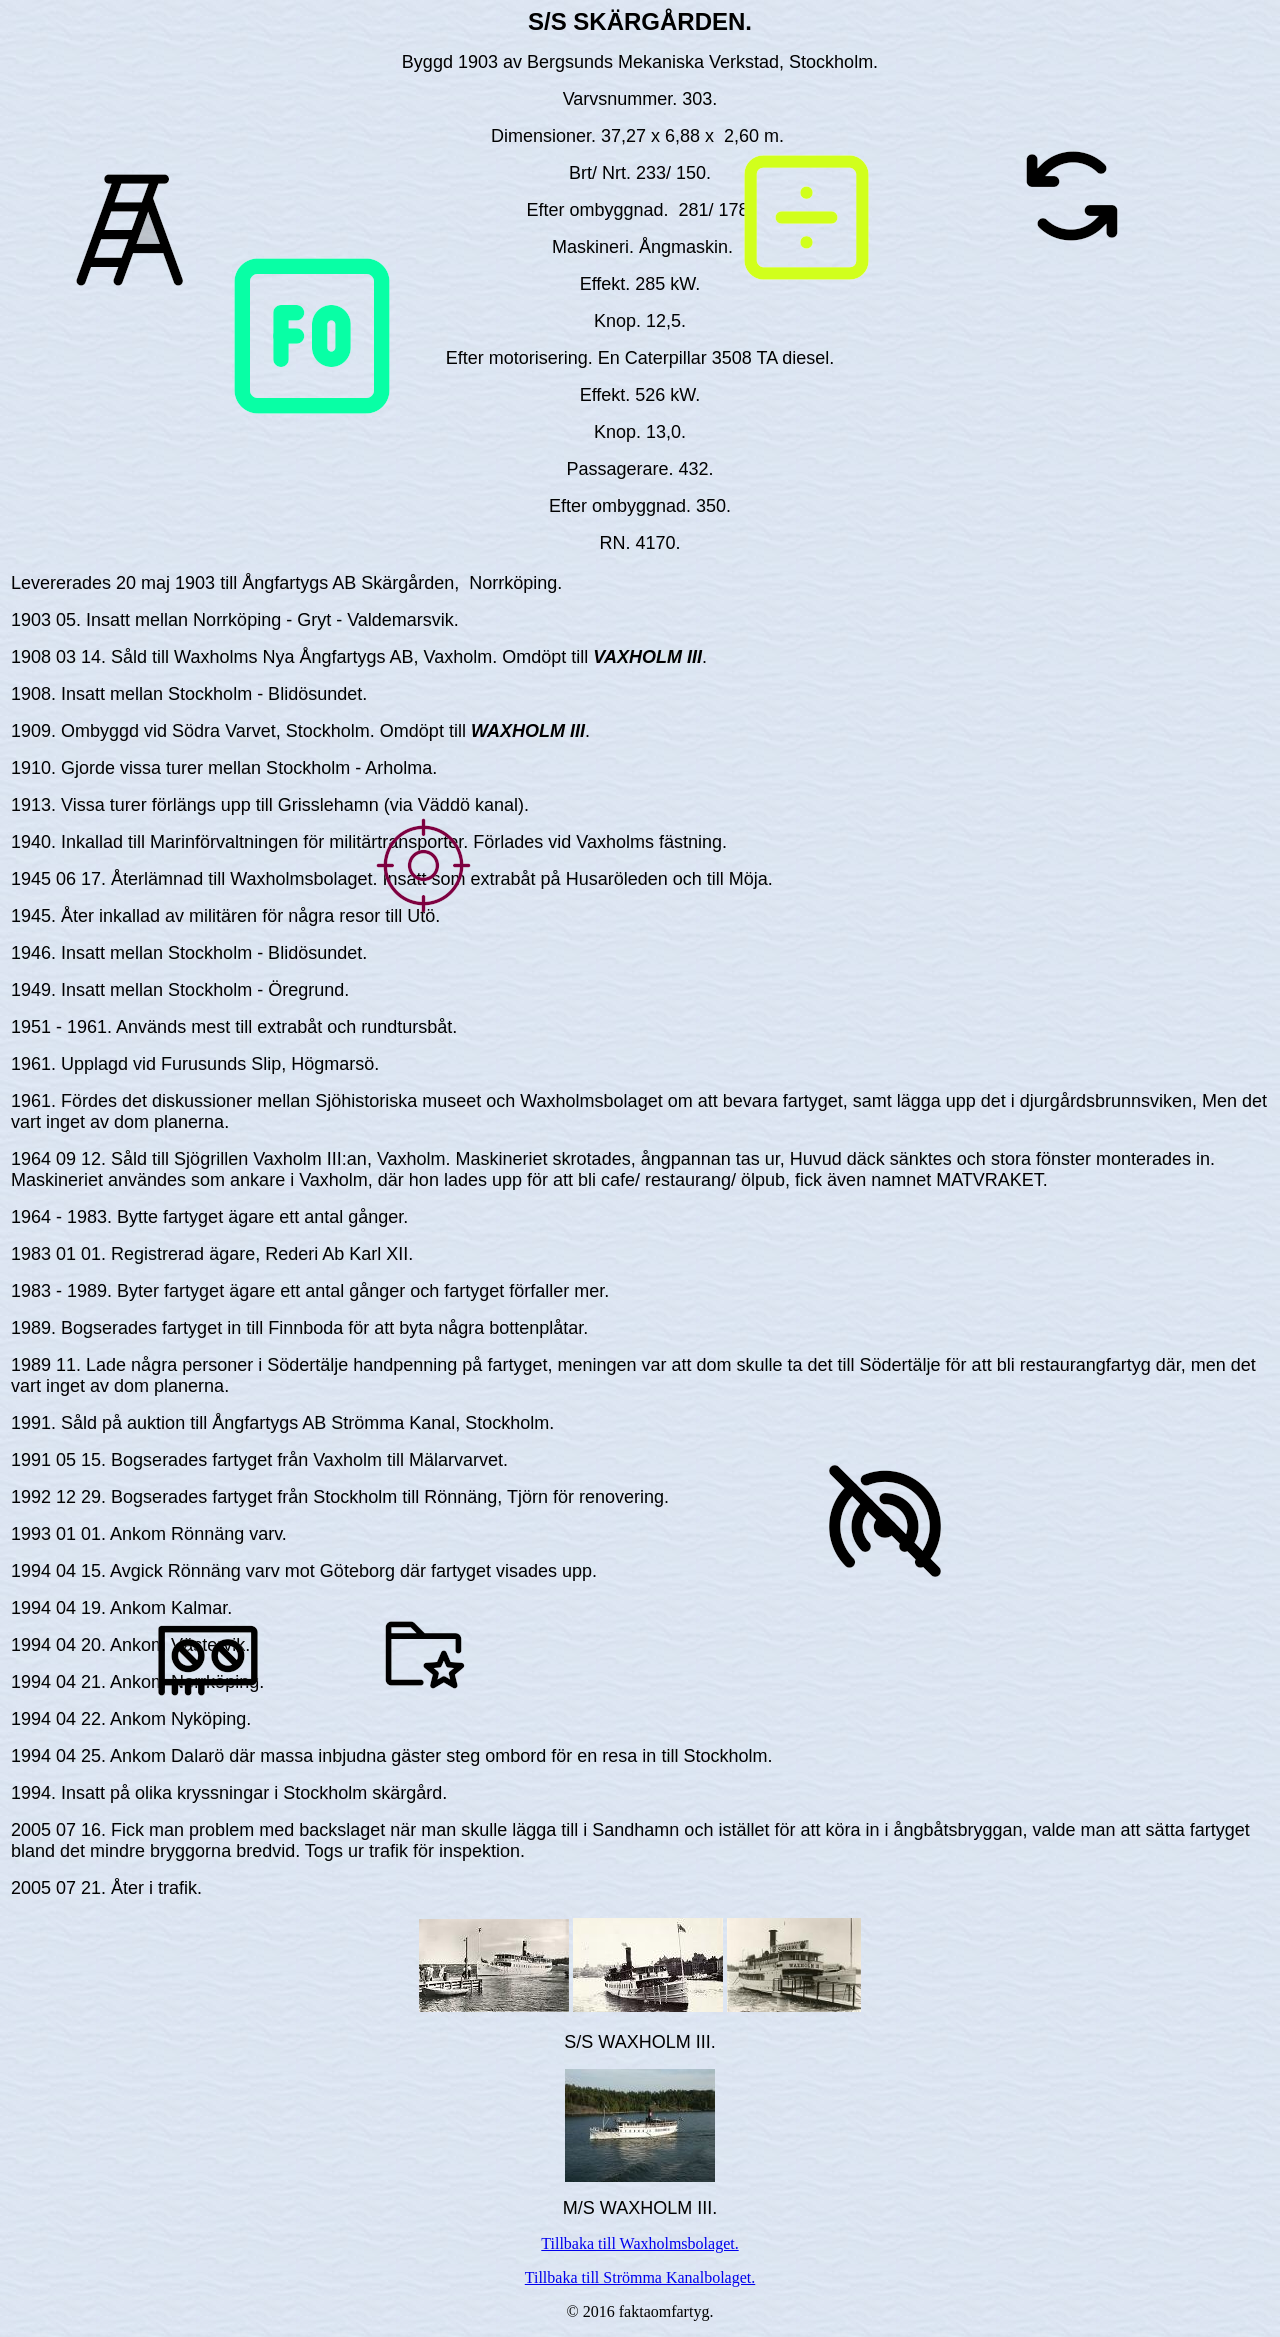 Image resolution: width=1280 pixels, height=2337 pixels. I want to click on view graphics card or GPU information, so click(208, 1659).